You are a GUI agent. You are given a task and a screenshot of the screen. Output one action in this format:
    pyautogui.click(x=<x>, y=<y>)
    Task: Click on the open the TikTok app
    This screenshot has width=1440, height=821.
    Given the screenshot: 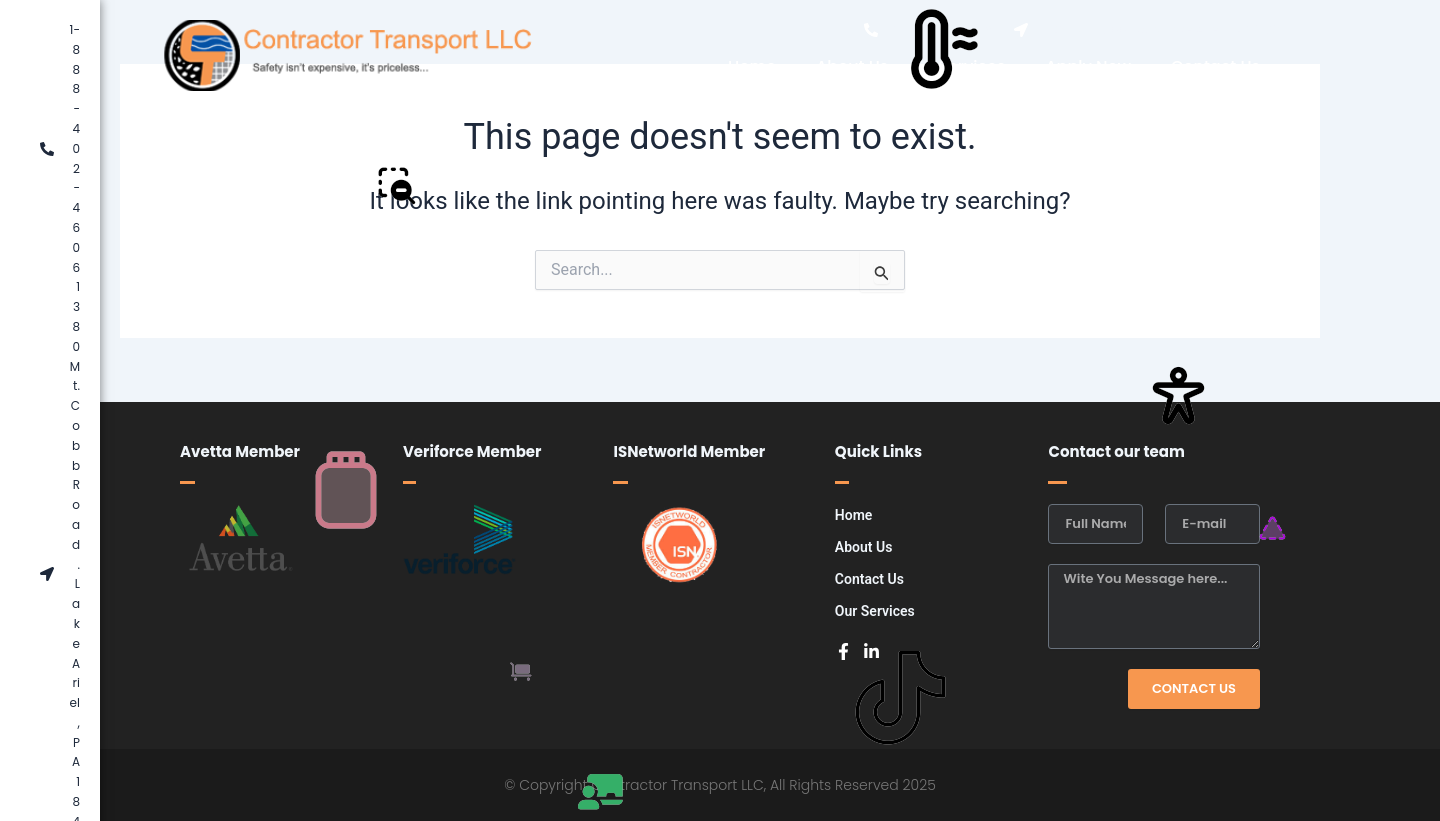 What is the action you would take?
    pyautogui.click(x=900, y=699)
    